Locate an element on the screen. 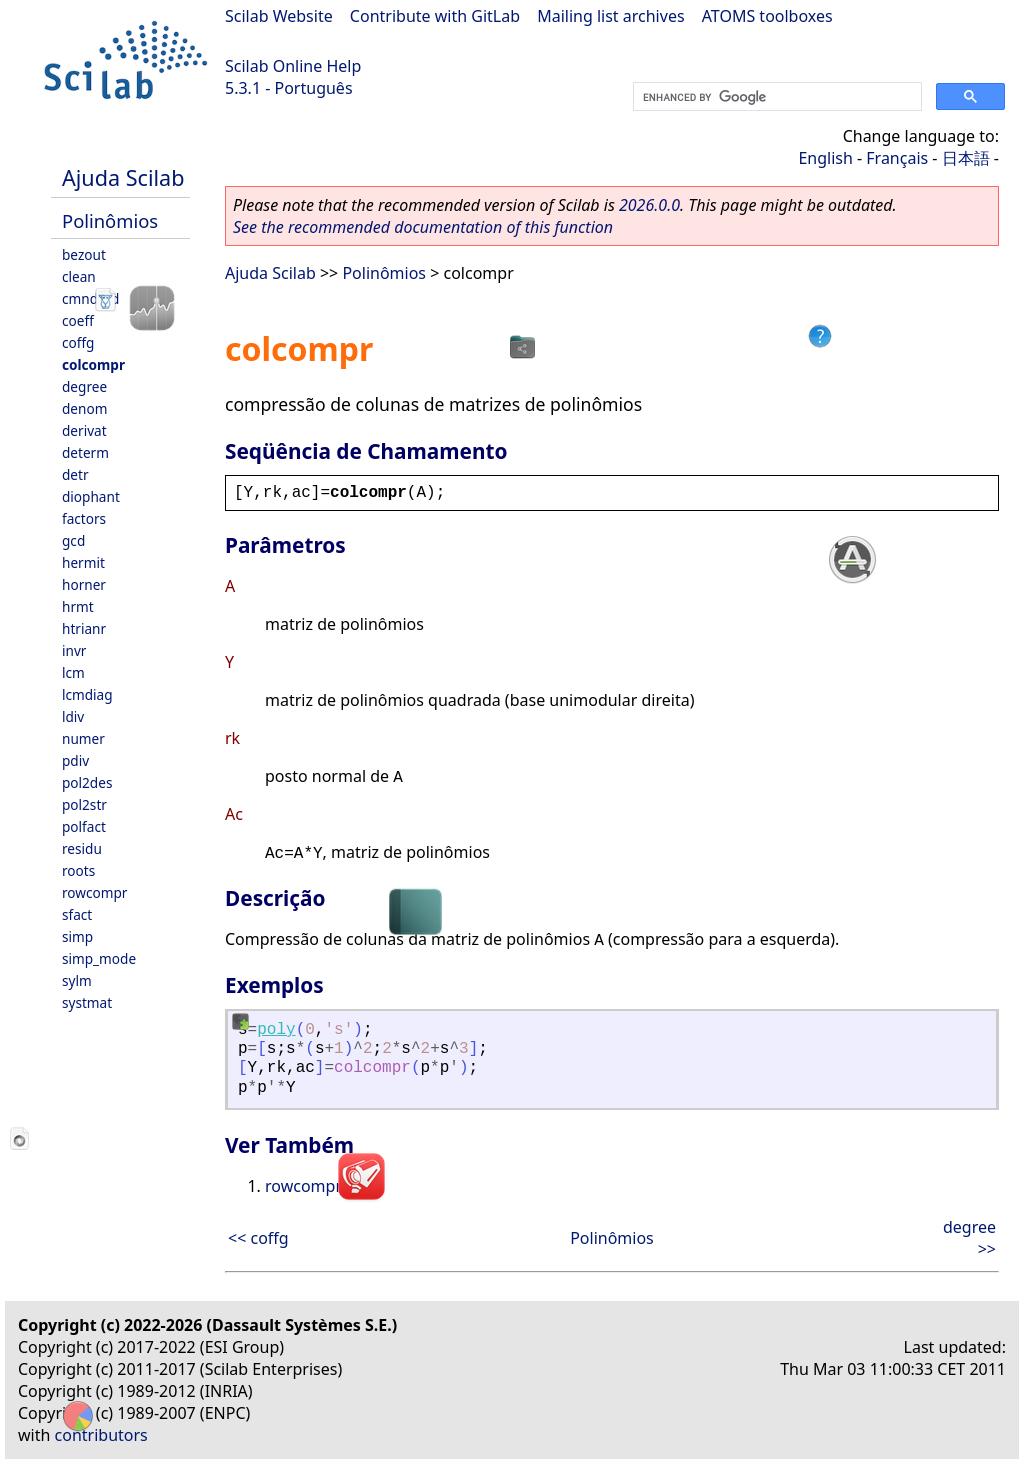 Image resolution: width=1024 pixels, height=1464 pixels. open extension manager app is located at coordinates (240, 1021).